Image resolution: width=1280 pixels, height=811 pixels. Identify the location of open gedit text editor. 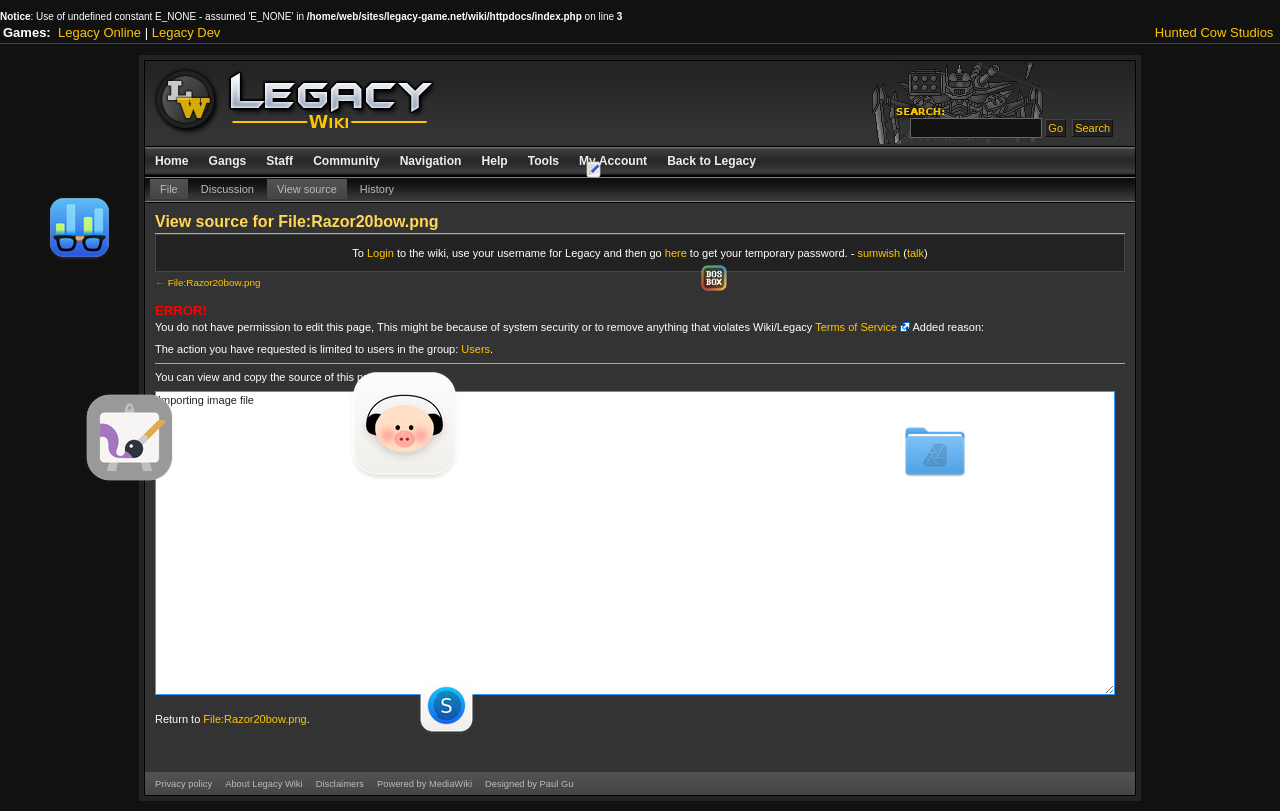
(593, 169).